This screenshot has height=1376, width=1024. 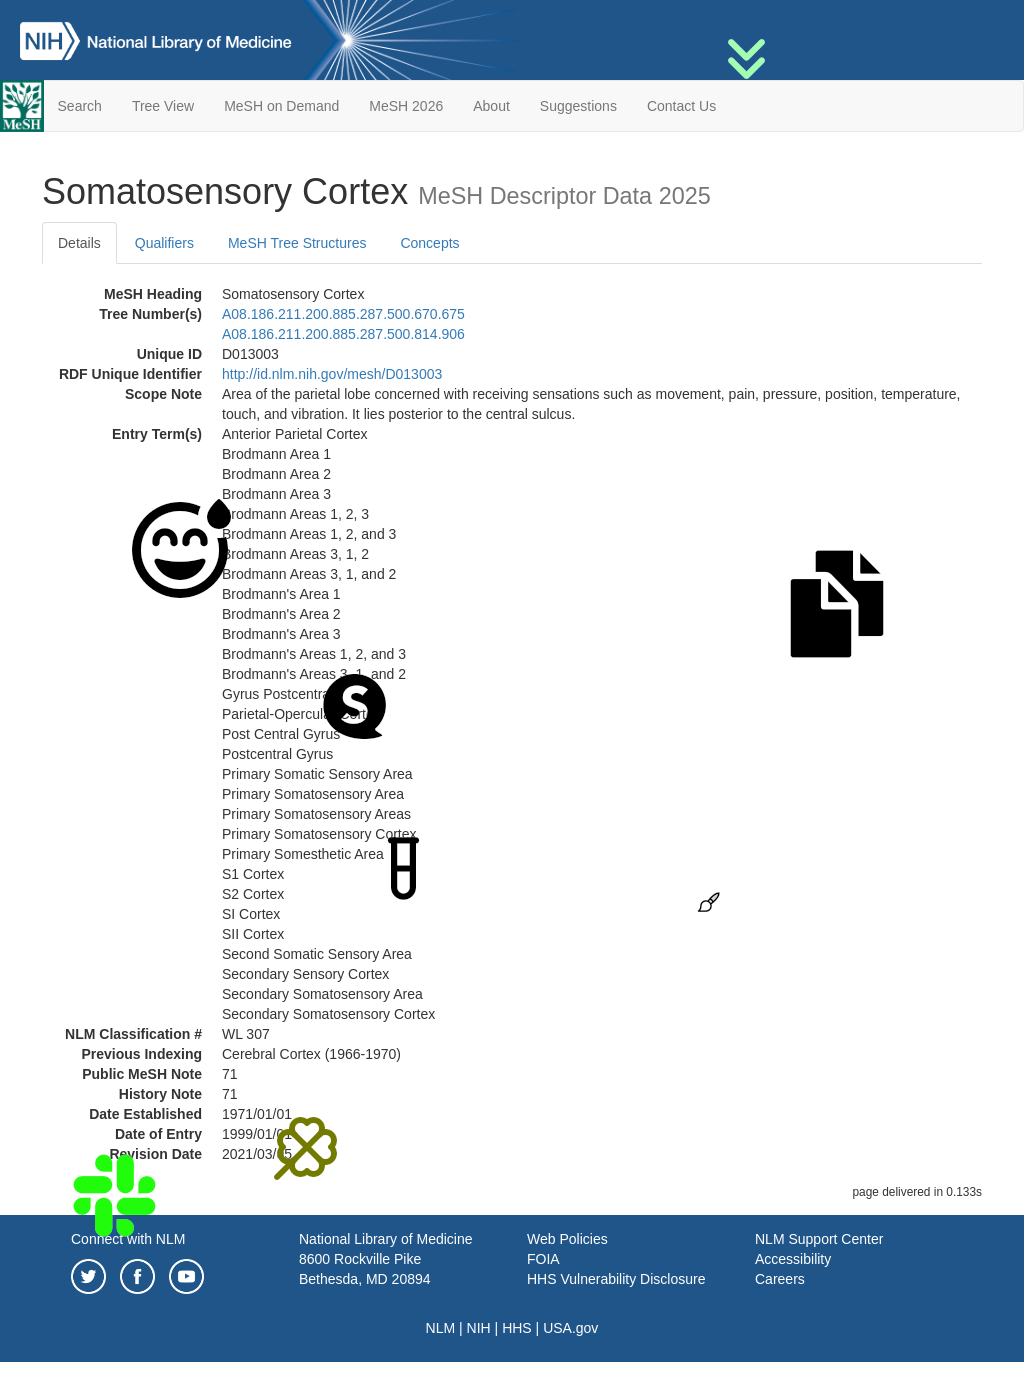 I want to click on react with a nervous or relieved expression, so click(x=180, y=550).